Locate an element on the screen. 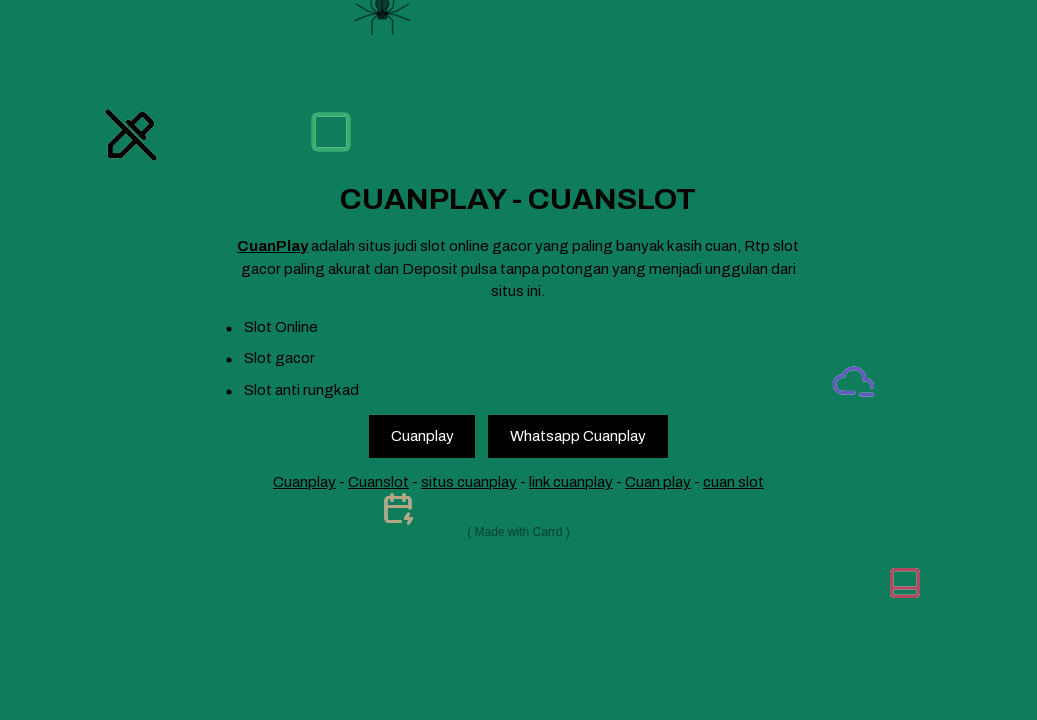  define a selection area is located at coordinates (331, 132).